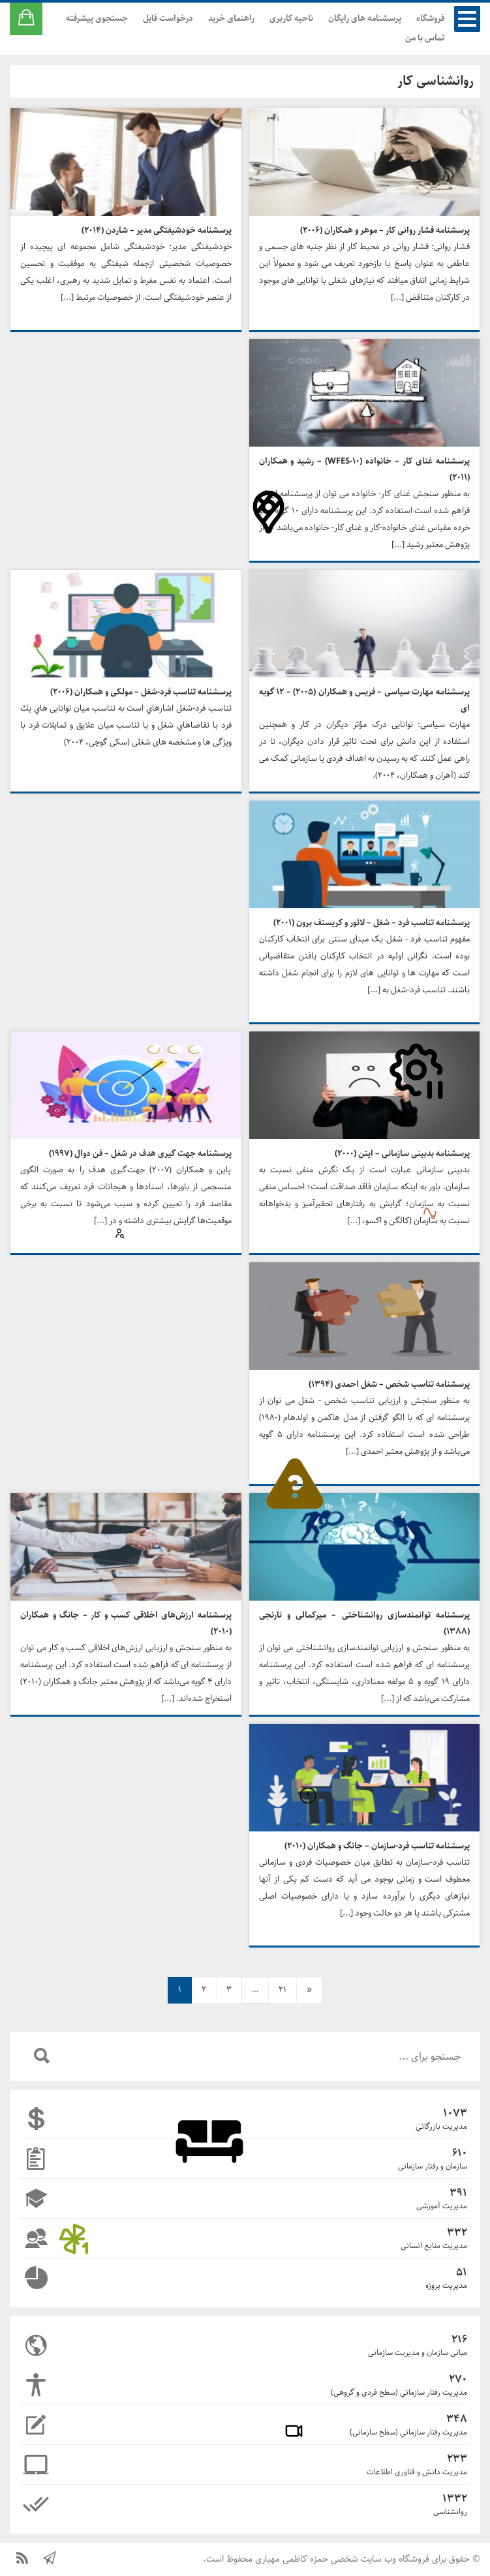 Image resolution: width=490 pixels, height=2576 pixels. Describe the element at coordinates (430, 1213) in the screenshot. I see `find the minimum value in a dataset` at that location.